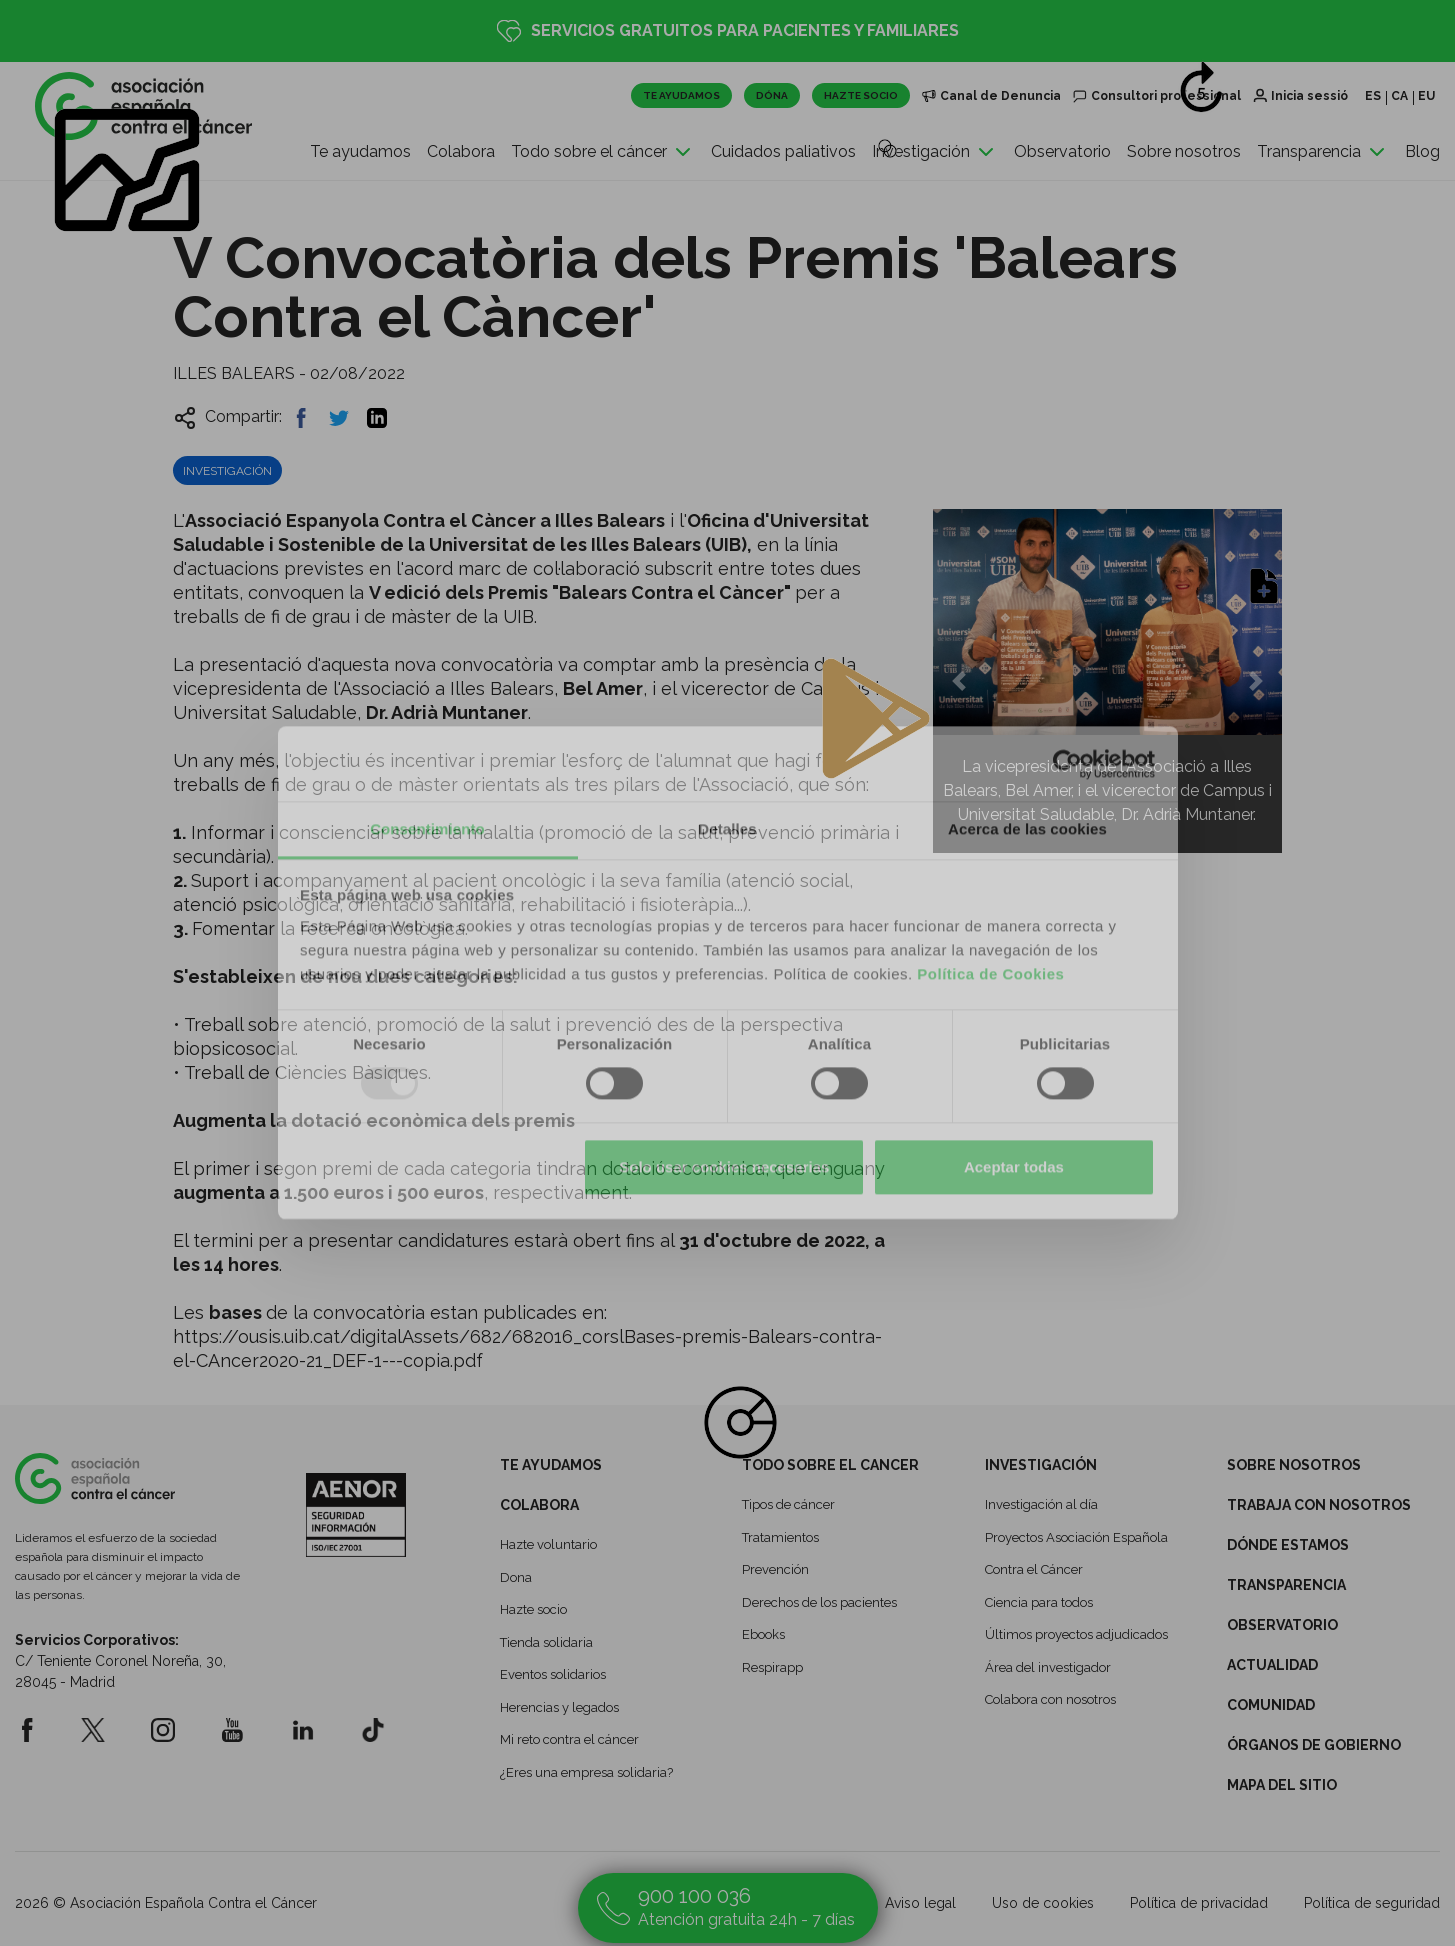 The width and height of the screenshot is (1455, 1946). Describe the element at coordinates (127, 170) in the screenshot. I see `indicates a broken or corrupted image file` at that location.